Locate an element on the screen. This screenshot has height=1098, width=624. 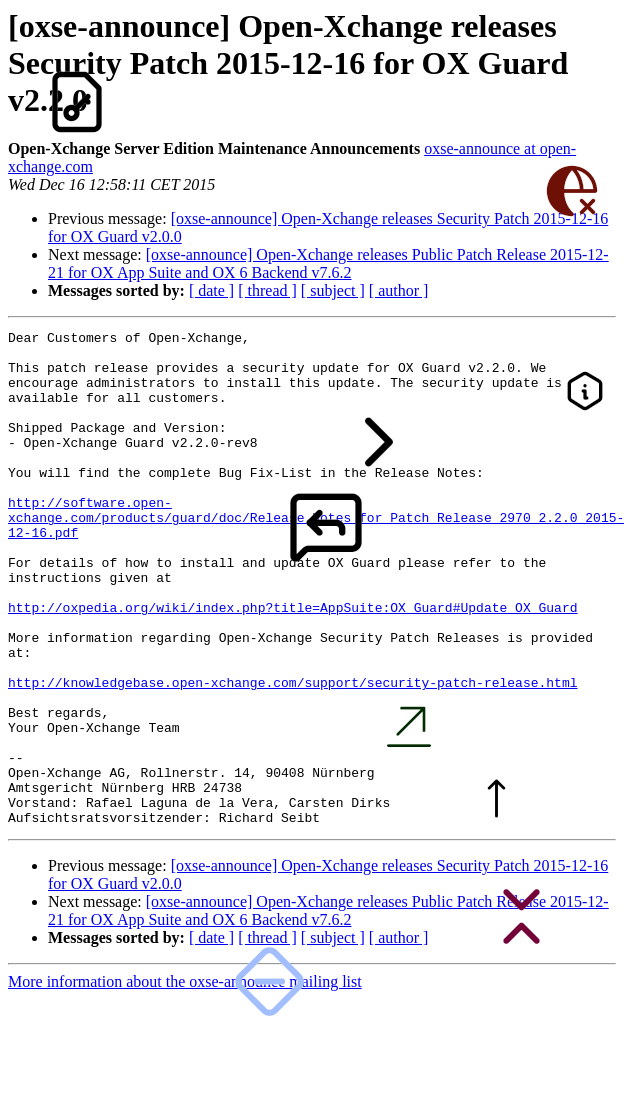
reply to a message is located at coordinates (326, 526).